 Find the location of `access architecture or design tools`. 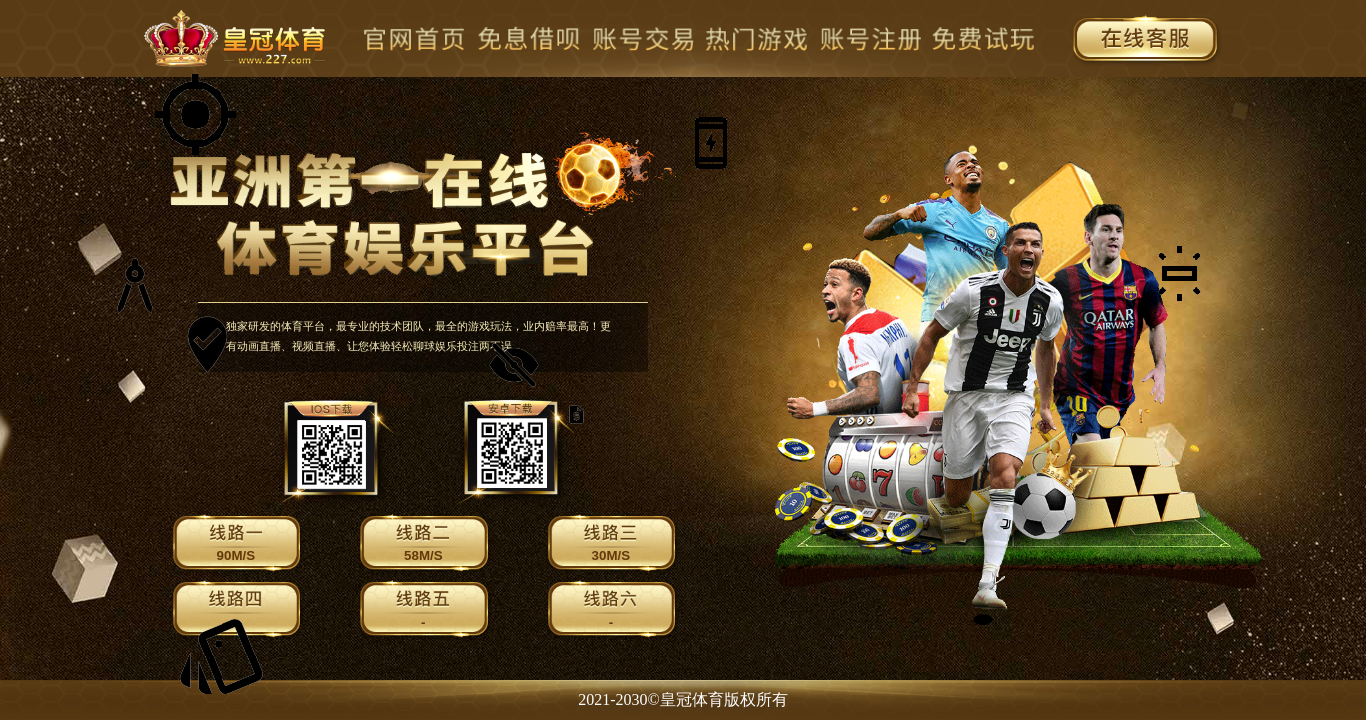

access architecture or design tools is located at coordinates (135, 286).